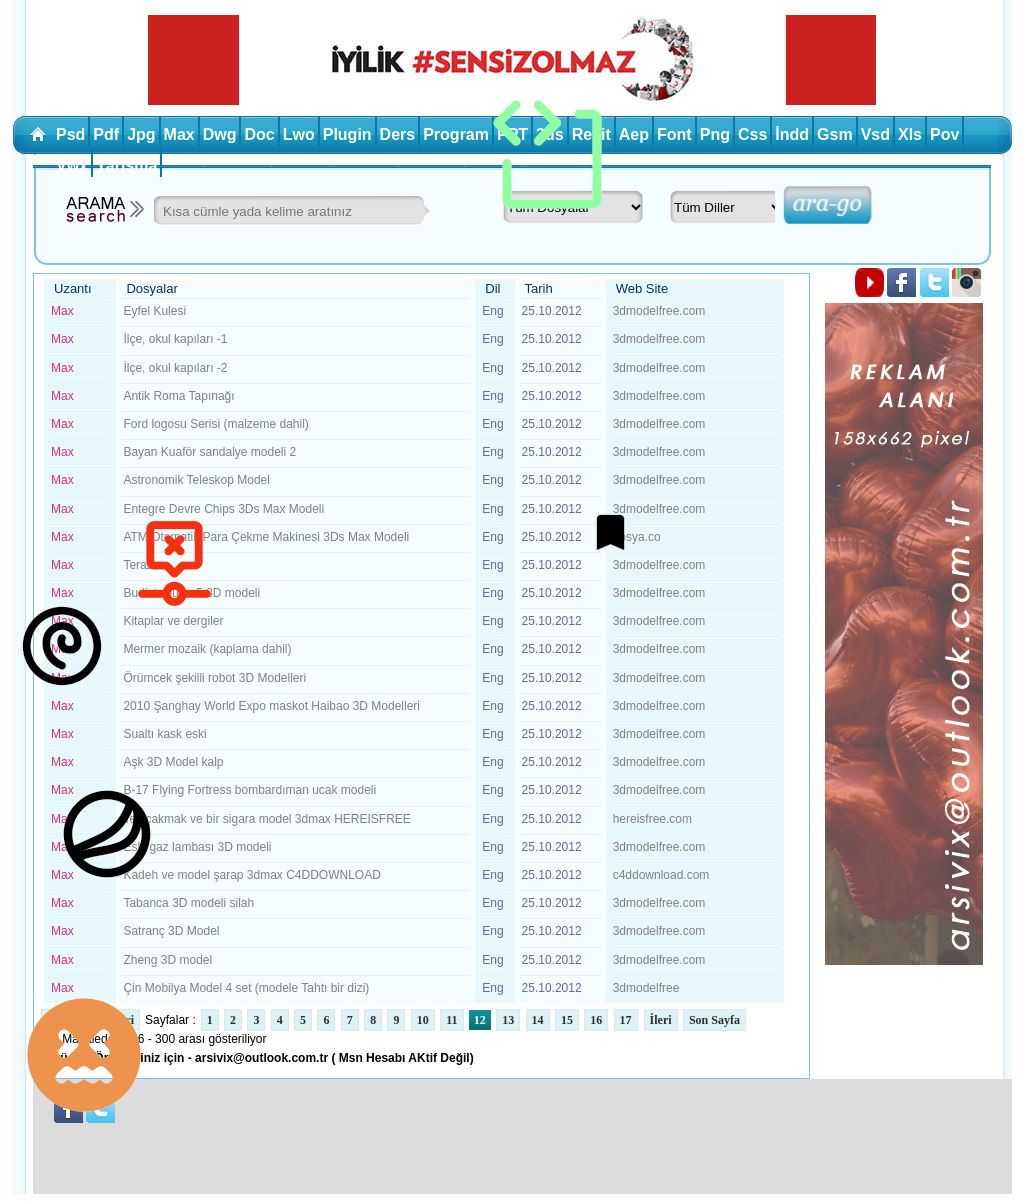 Image resolution: width=1024 pixels, height=1202 pixels. I want to click on pepsi brand logo, so click(107, 834).